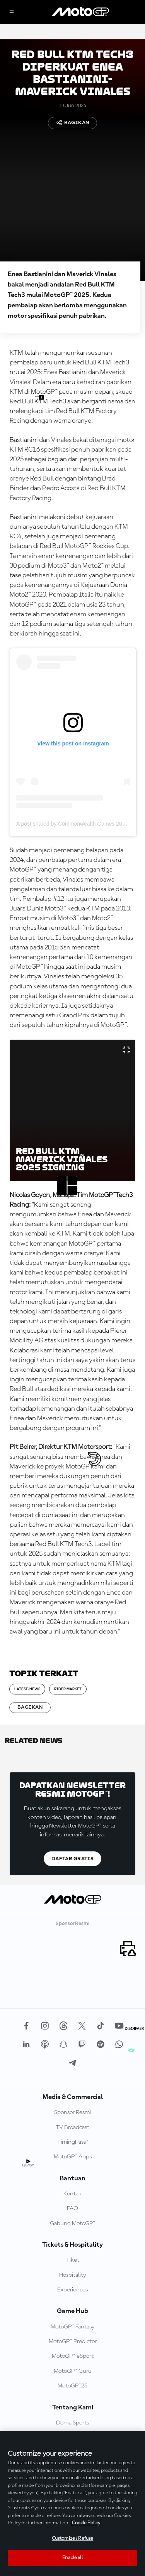  What do you see at coordinates (39, 398) in the screenshot?
I see `open the TuneIn radio app` at bounding box center [39, 398].